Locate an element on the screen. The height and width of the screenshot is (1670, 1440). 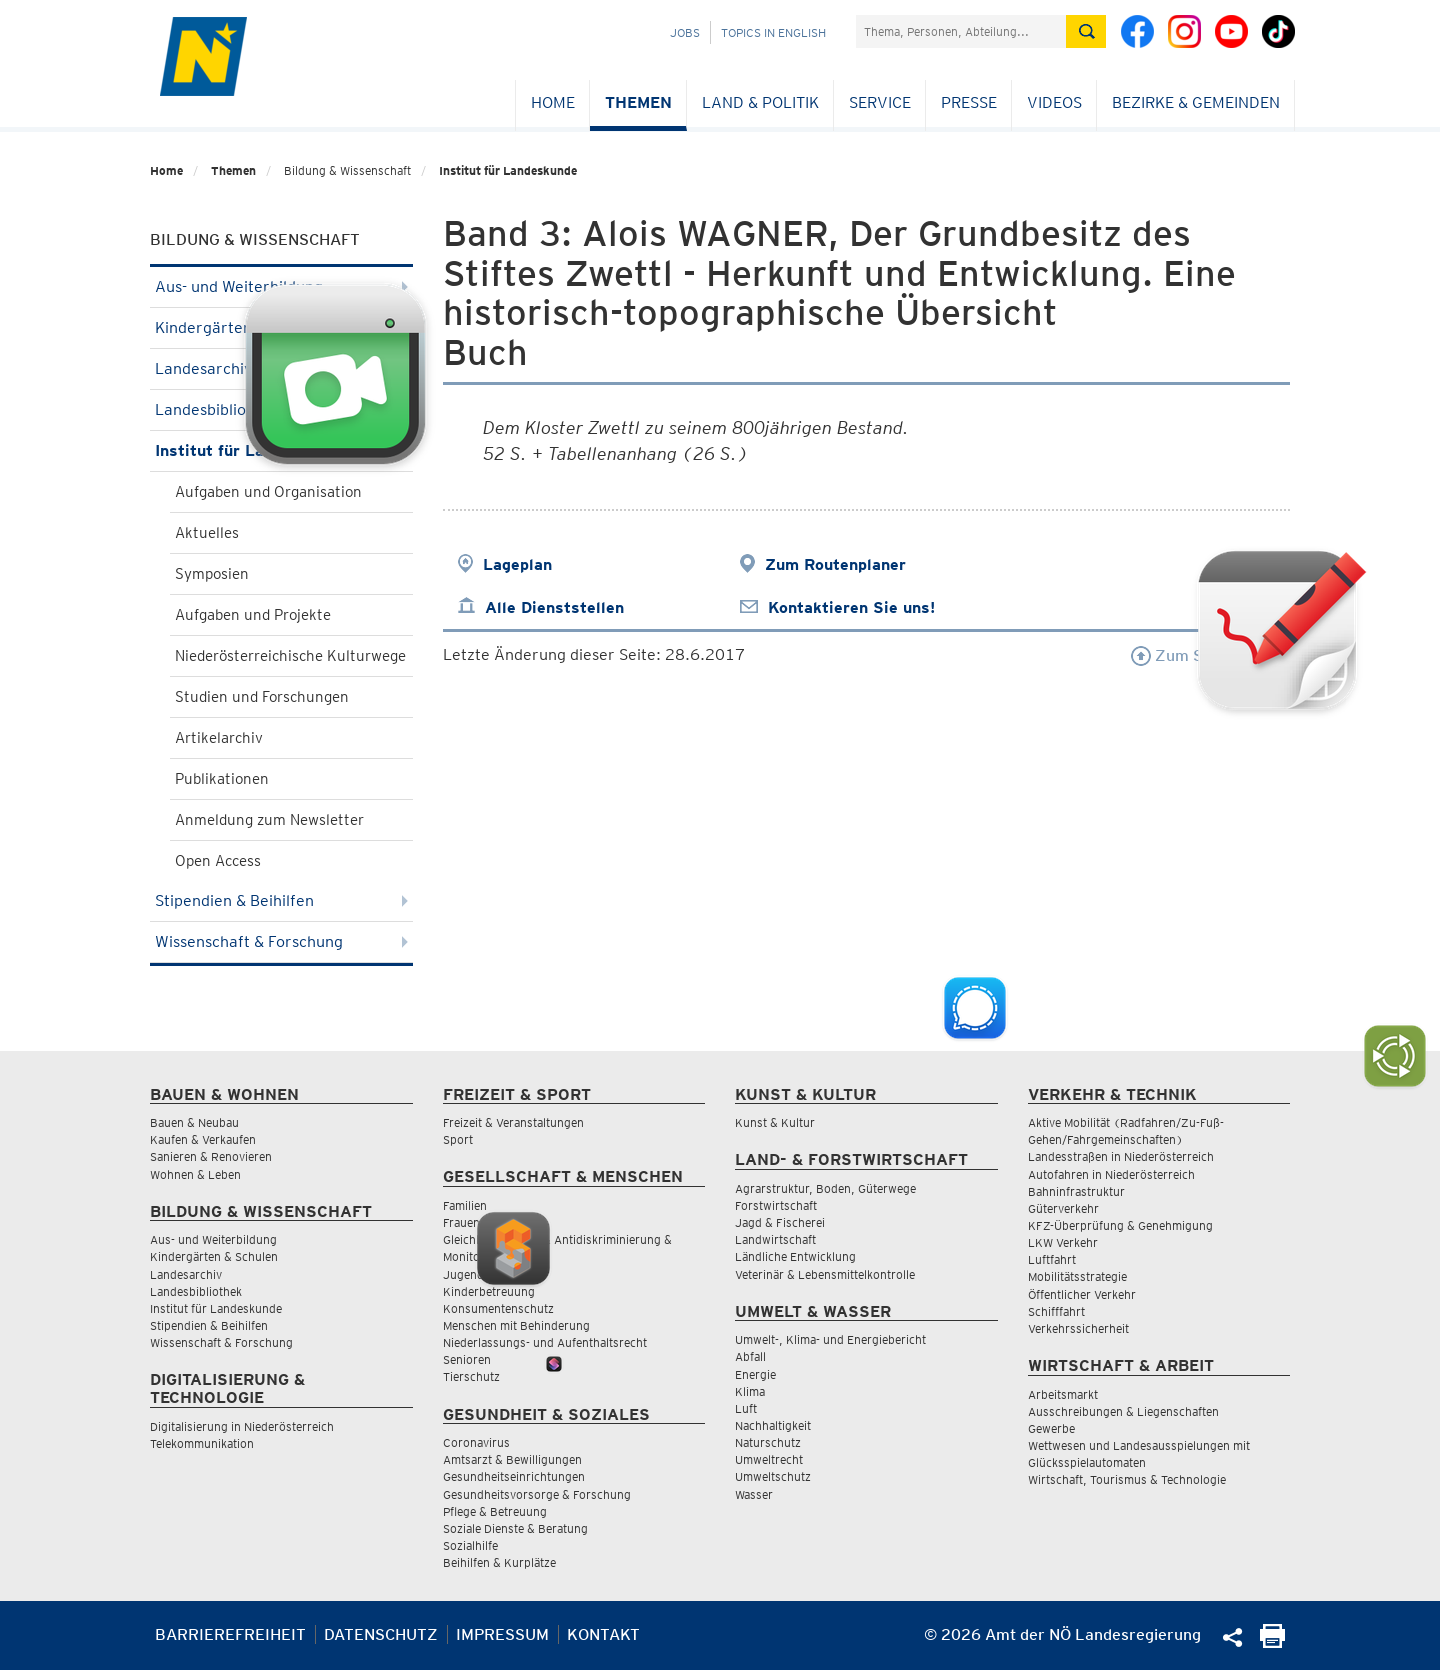
open splash app is located at coordinates (513, 1248).